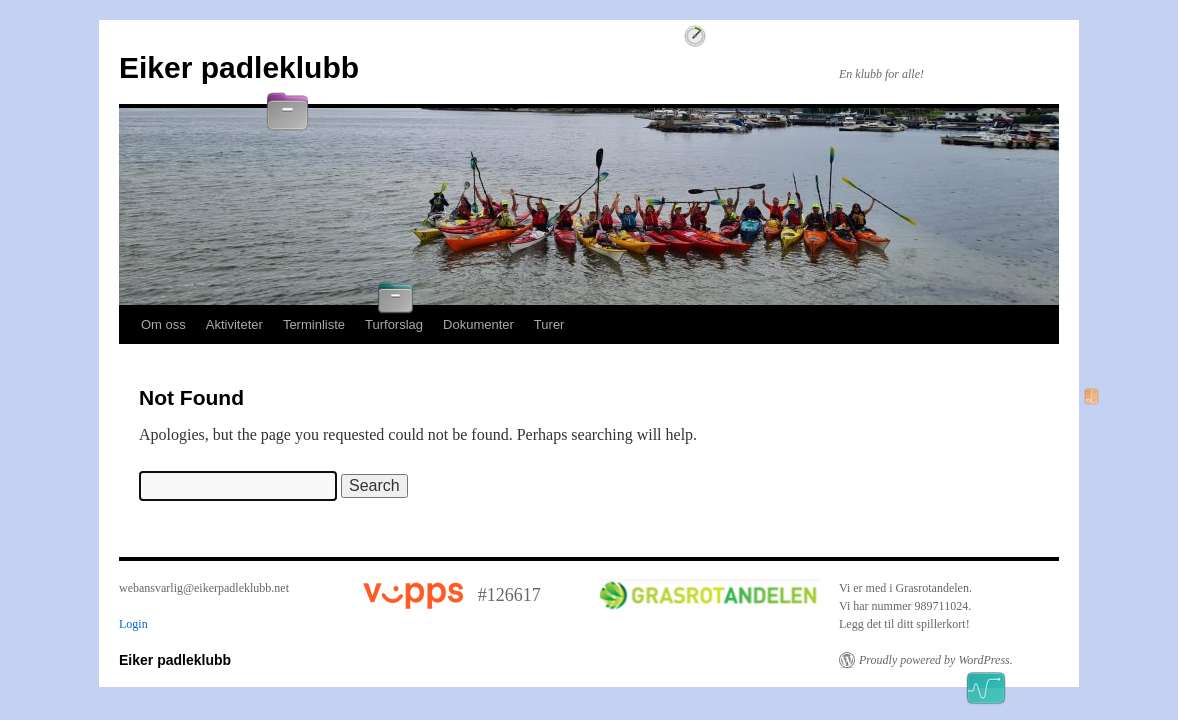 This screenshot has width=1178, height=720. I want to click on open file manager application, so click(395, 296).